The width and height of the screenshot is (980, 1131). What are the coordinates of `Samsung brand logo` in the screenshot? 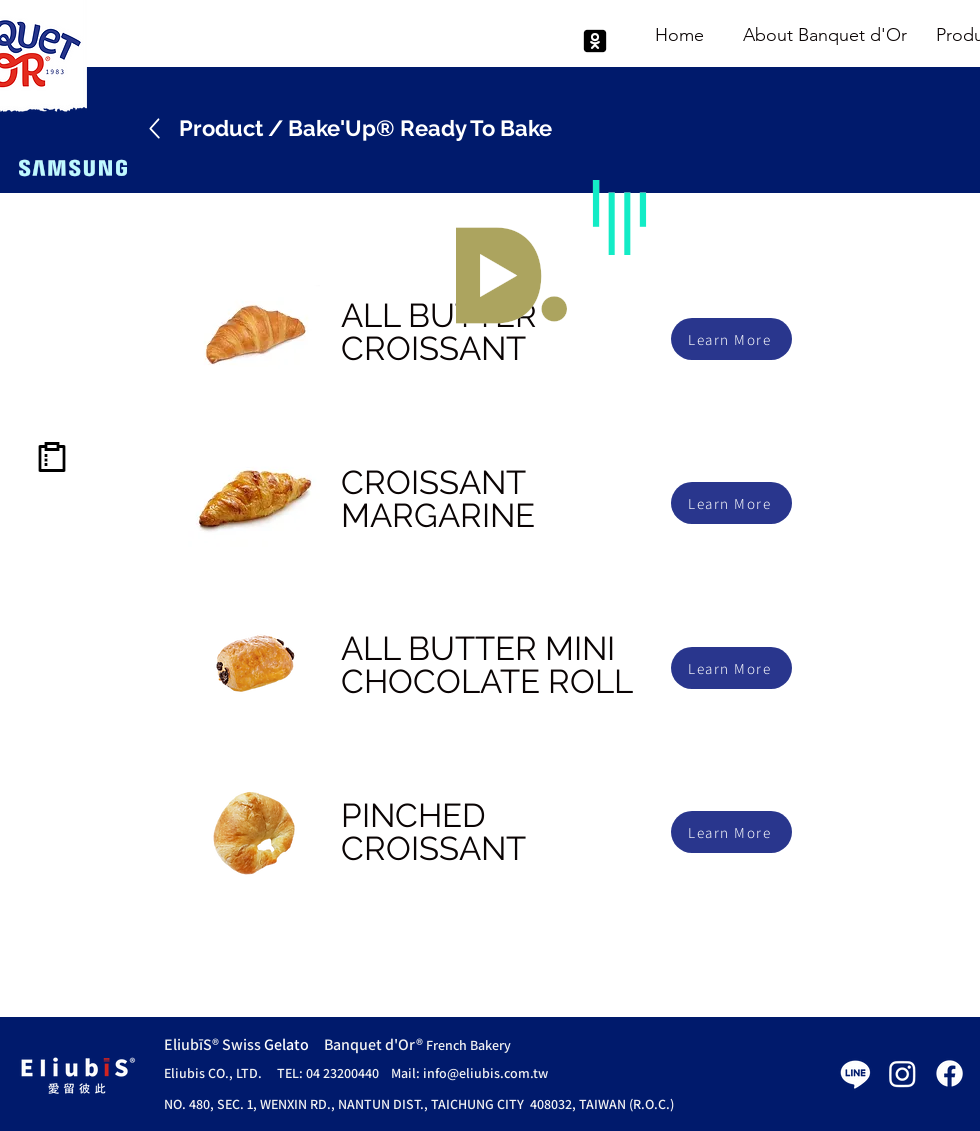 It's located at (73, 168).